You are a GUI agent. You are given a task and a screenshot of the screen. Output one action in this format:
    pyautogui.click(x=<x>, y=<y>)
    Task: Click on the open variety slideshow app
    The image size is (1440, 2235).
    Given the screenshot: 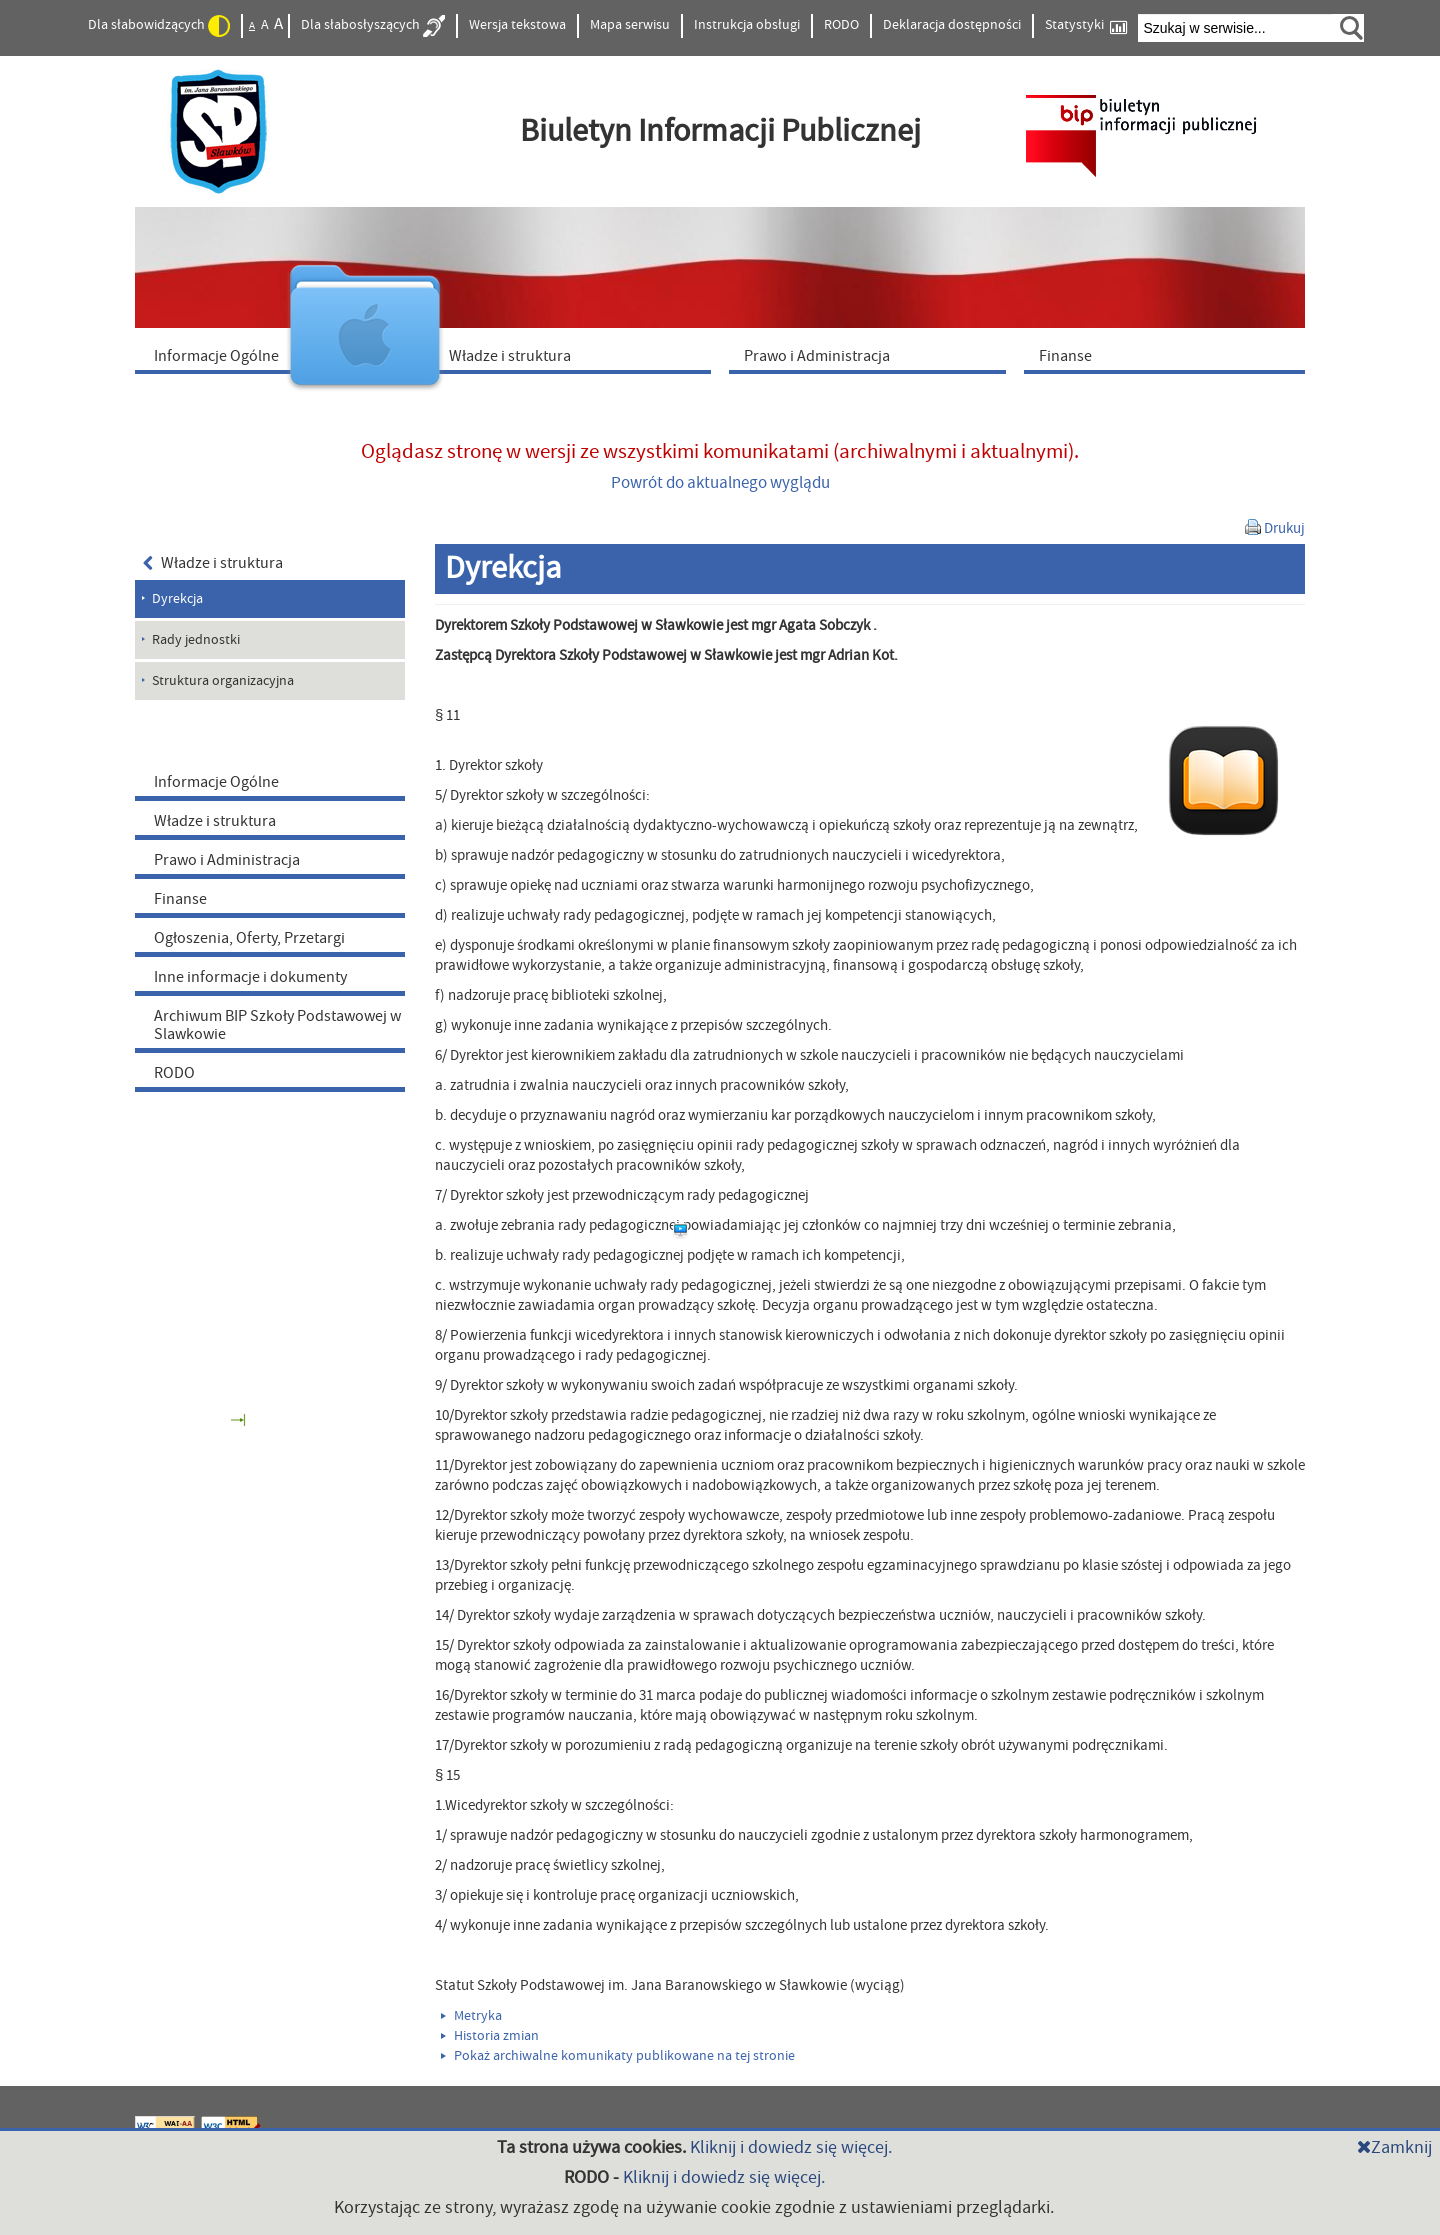 What is the action you would take?
    pyautogui.click(x=680, y=1230)
    